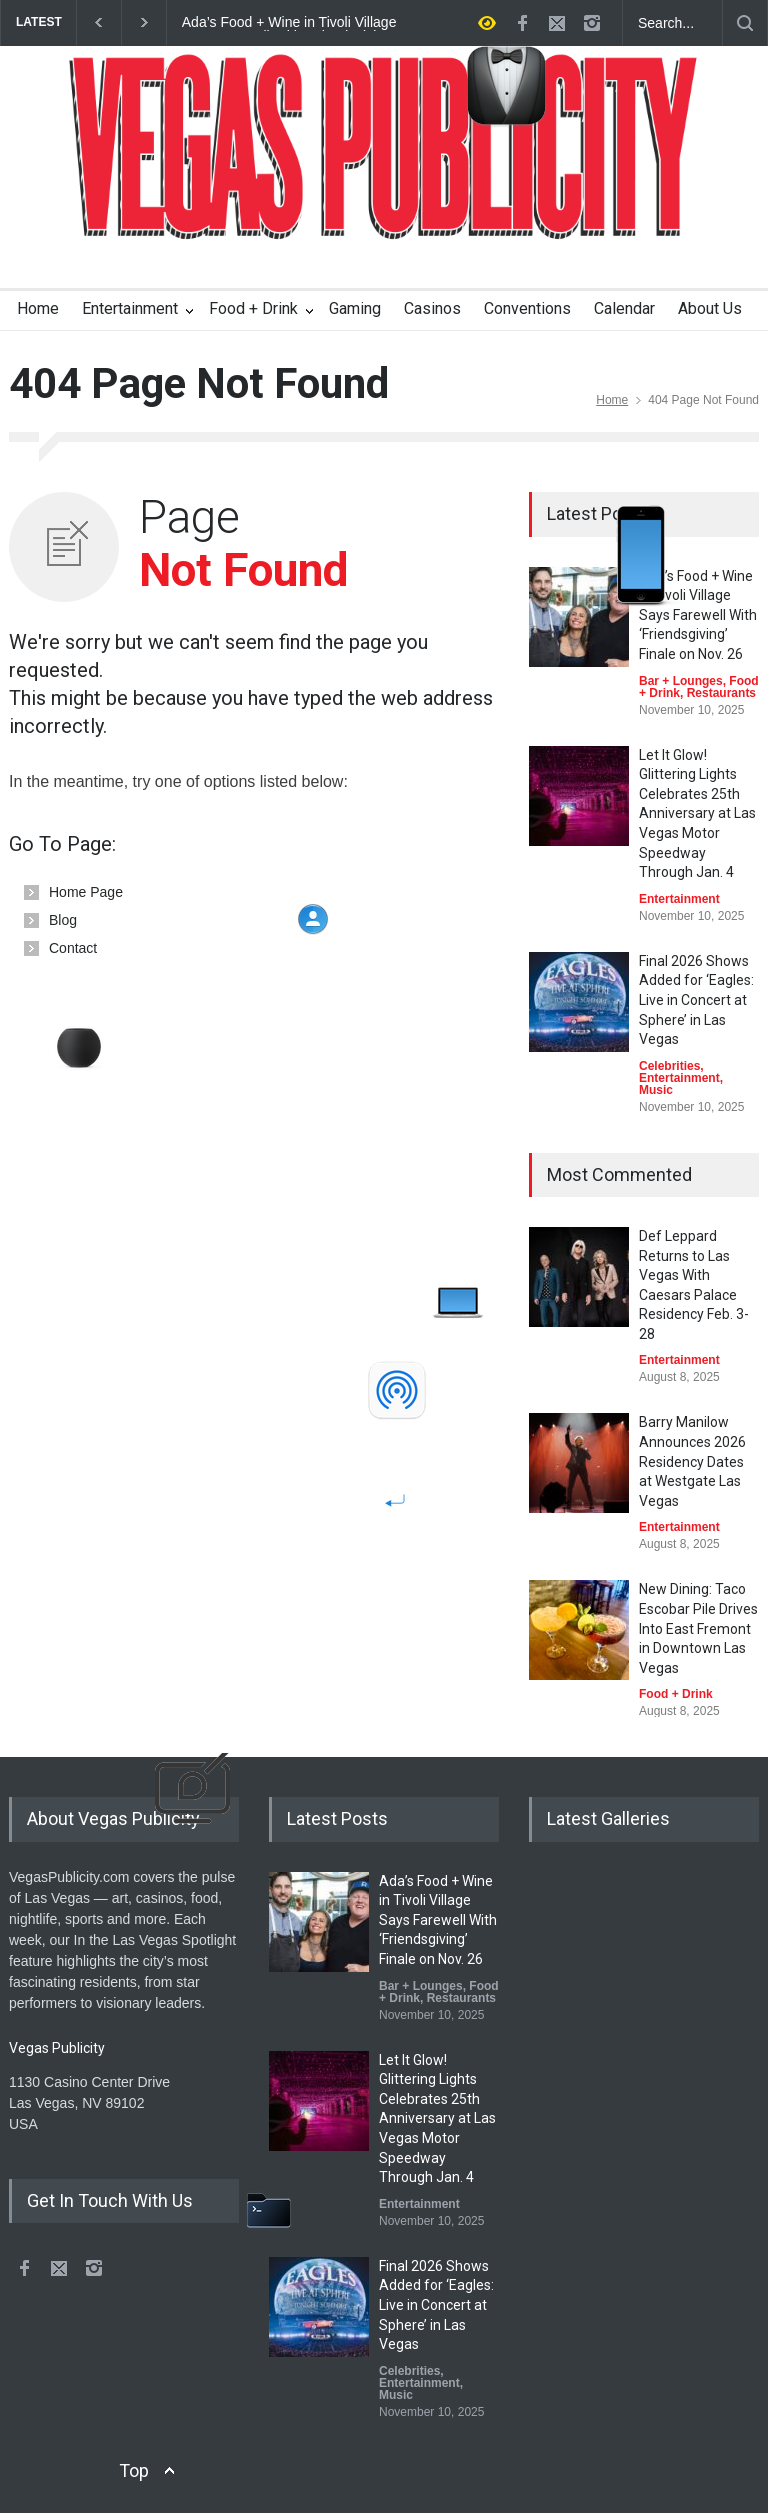 The height and width of the screenshot is (2513, 768). What do you see at coordinates (79, 1052) in the screenshot?
I see `access HomePod mini settings` at bounding box center [79, 1052].